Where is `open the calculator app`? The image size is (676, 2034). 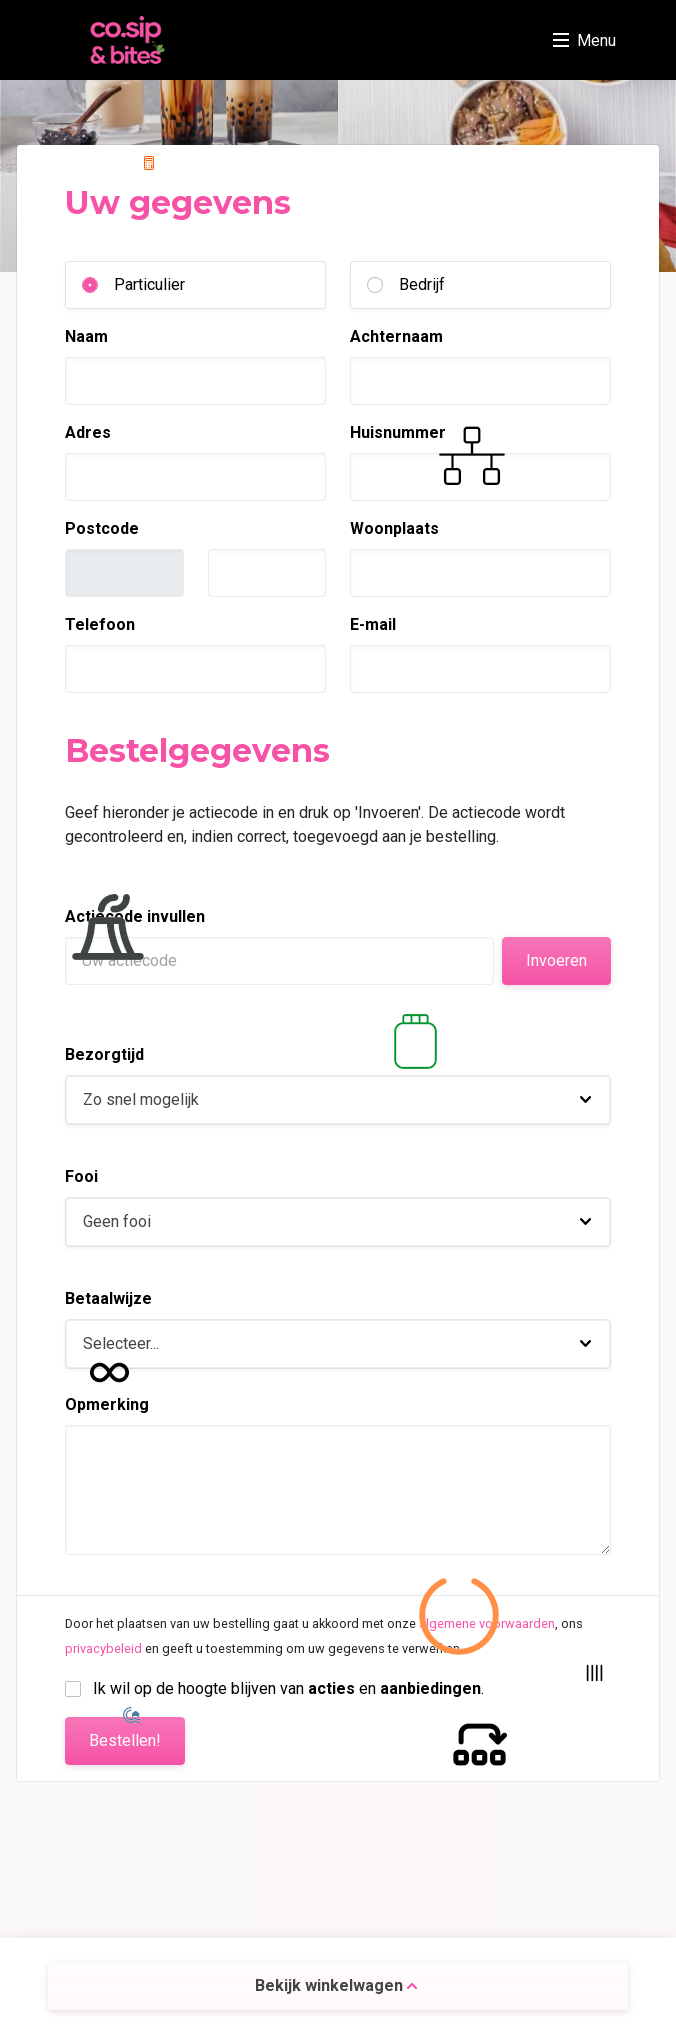
open the calculator app is located at coordinates (149, 163).